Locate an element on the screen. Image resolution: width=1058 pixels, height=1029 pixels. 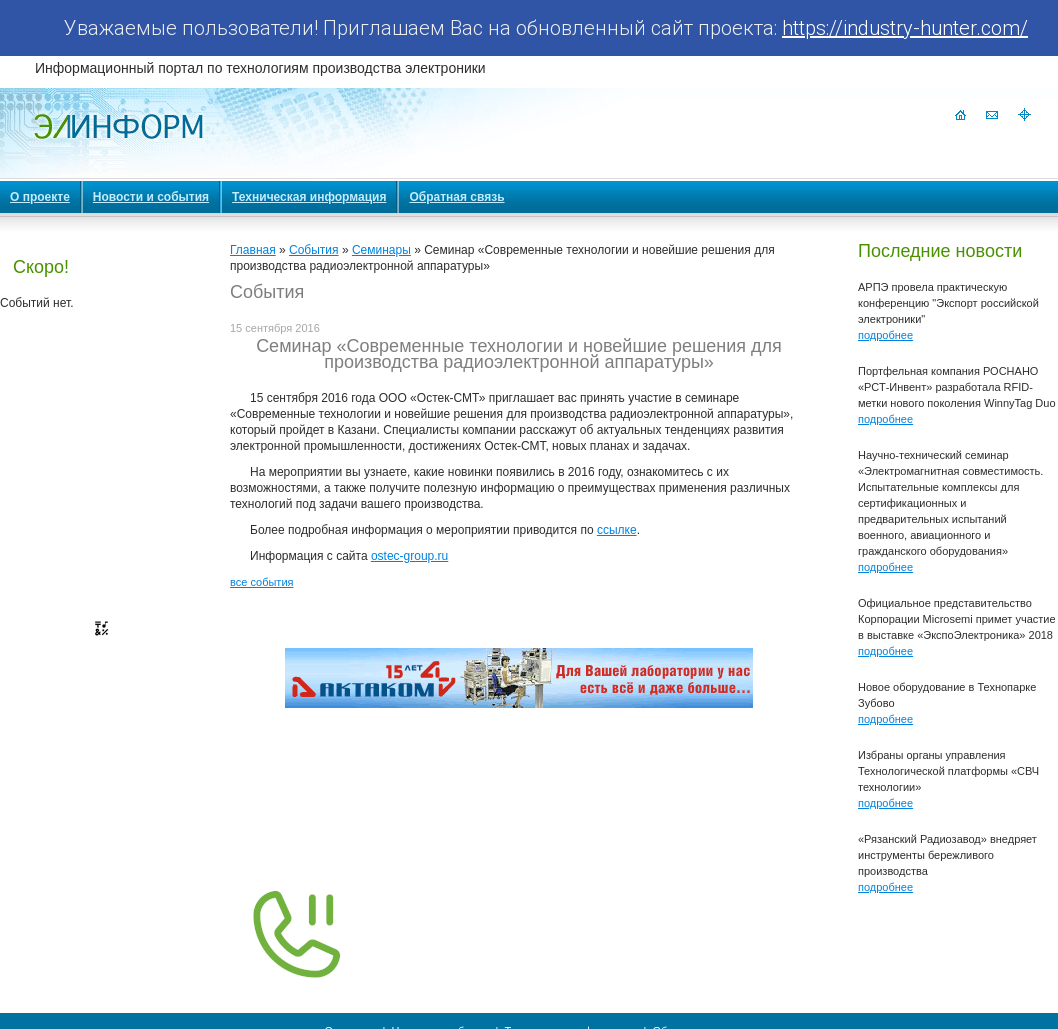
access emoji and special characters is located at coordinates (101, 628).